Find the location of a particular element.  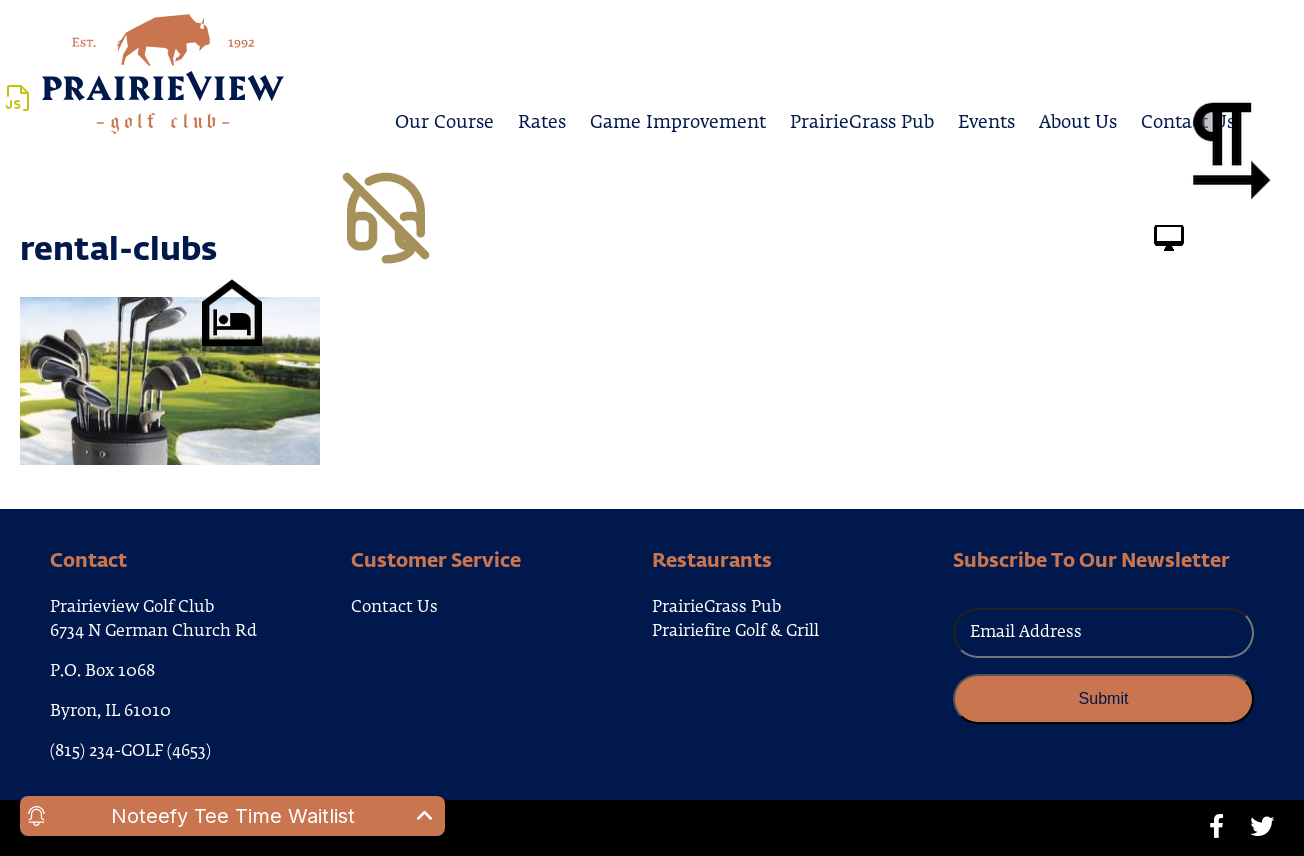

access desktop or computer settings is located at coordinates (1169, 238).